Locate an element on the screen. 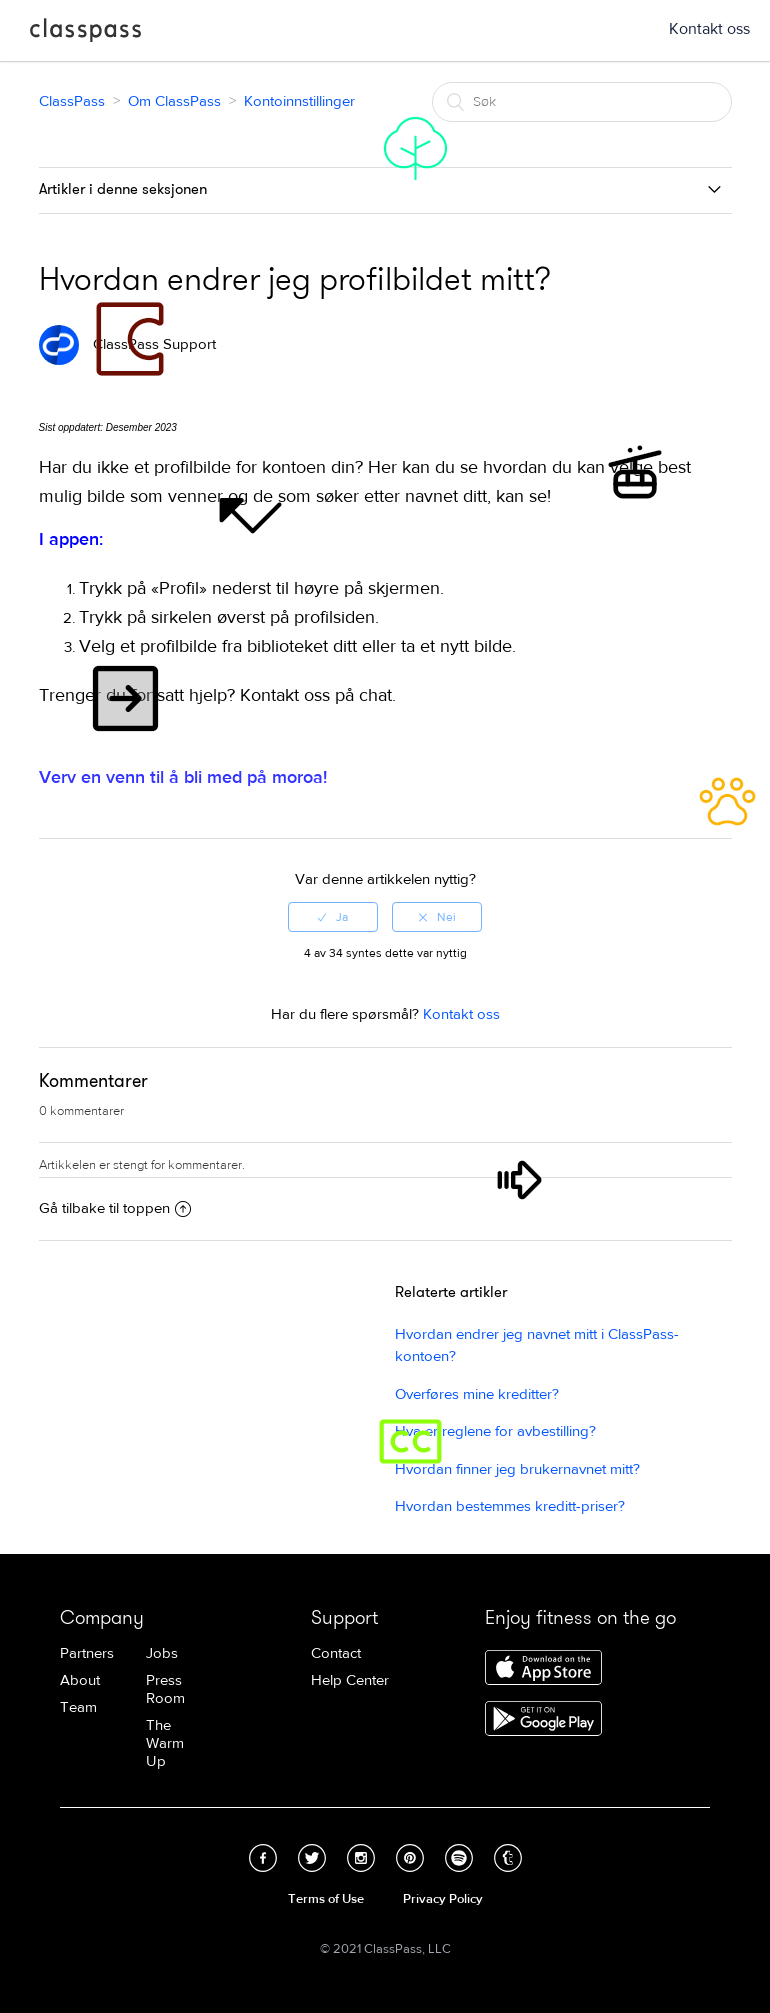  access nature or parks category is located at coordinates (415, 148).